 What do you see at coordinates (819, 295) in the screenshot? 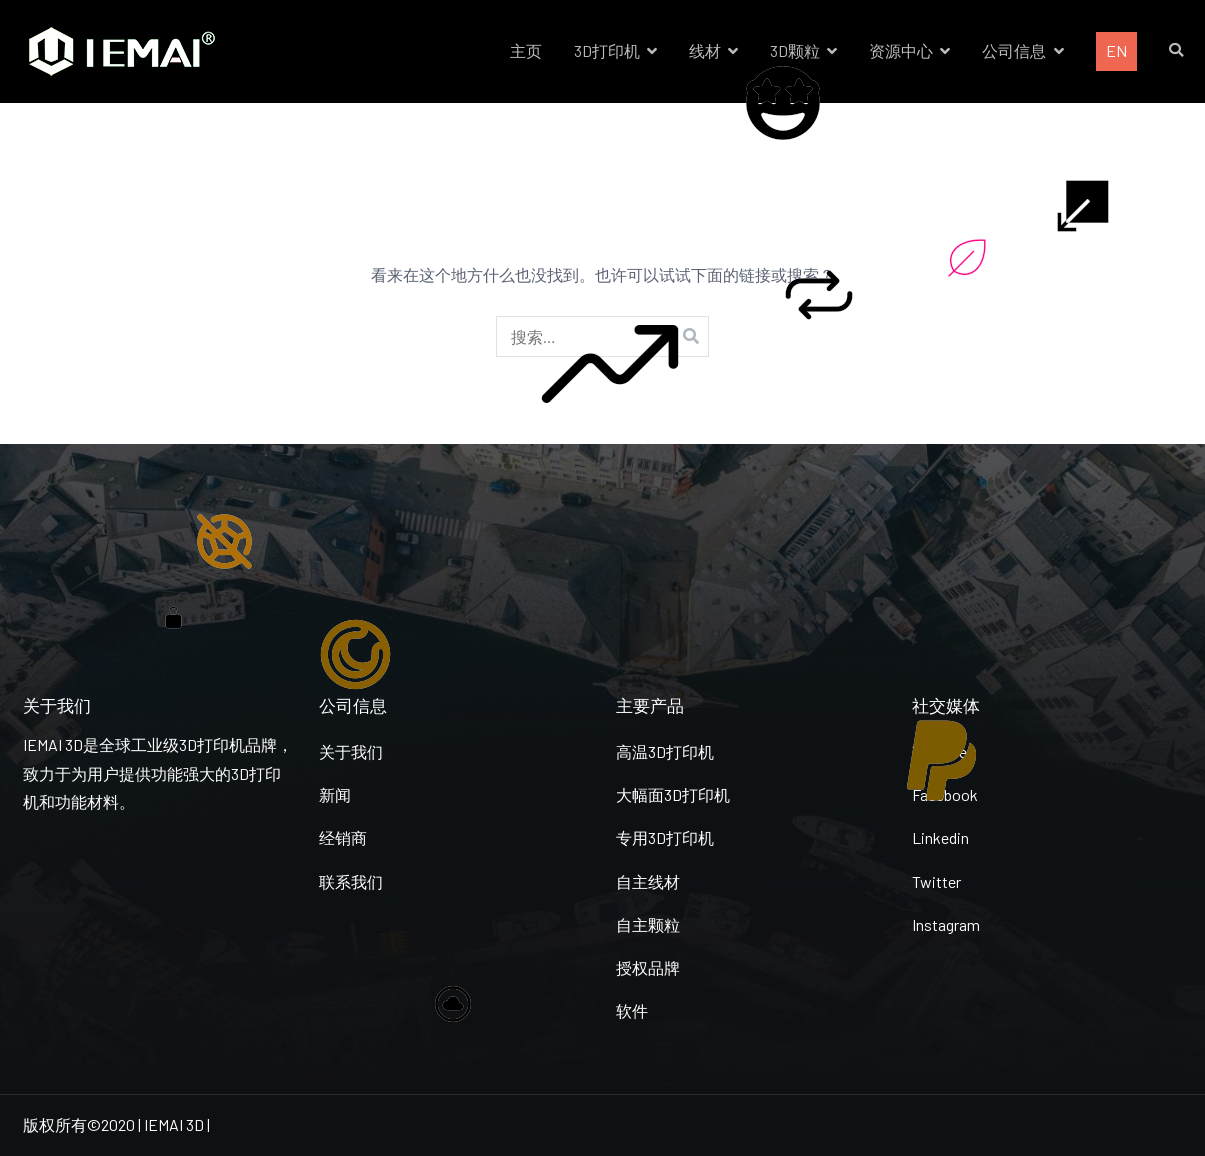
I see `enable repeat or loop playback` at bounding box center [819, 295].